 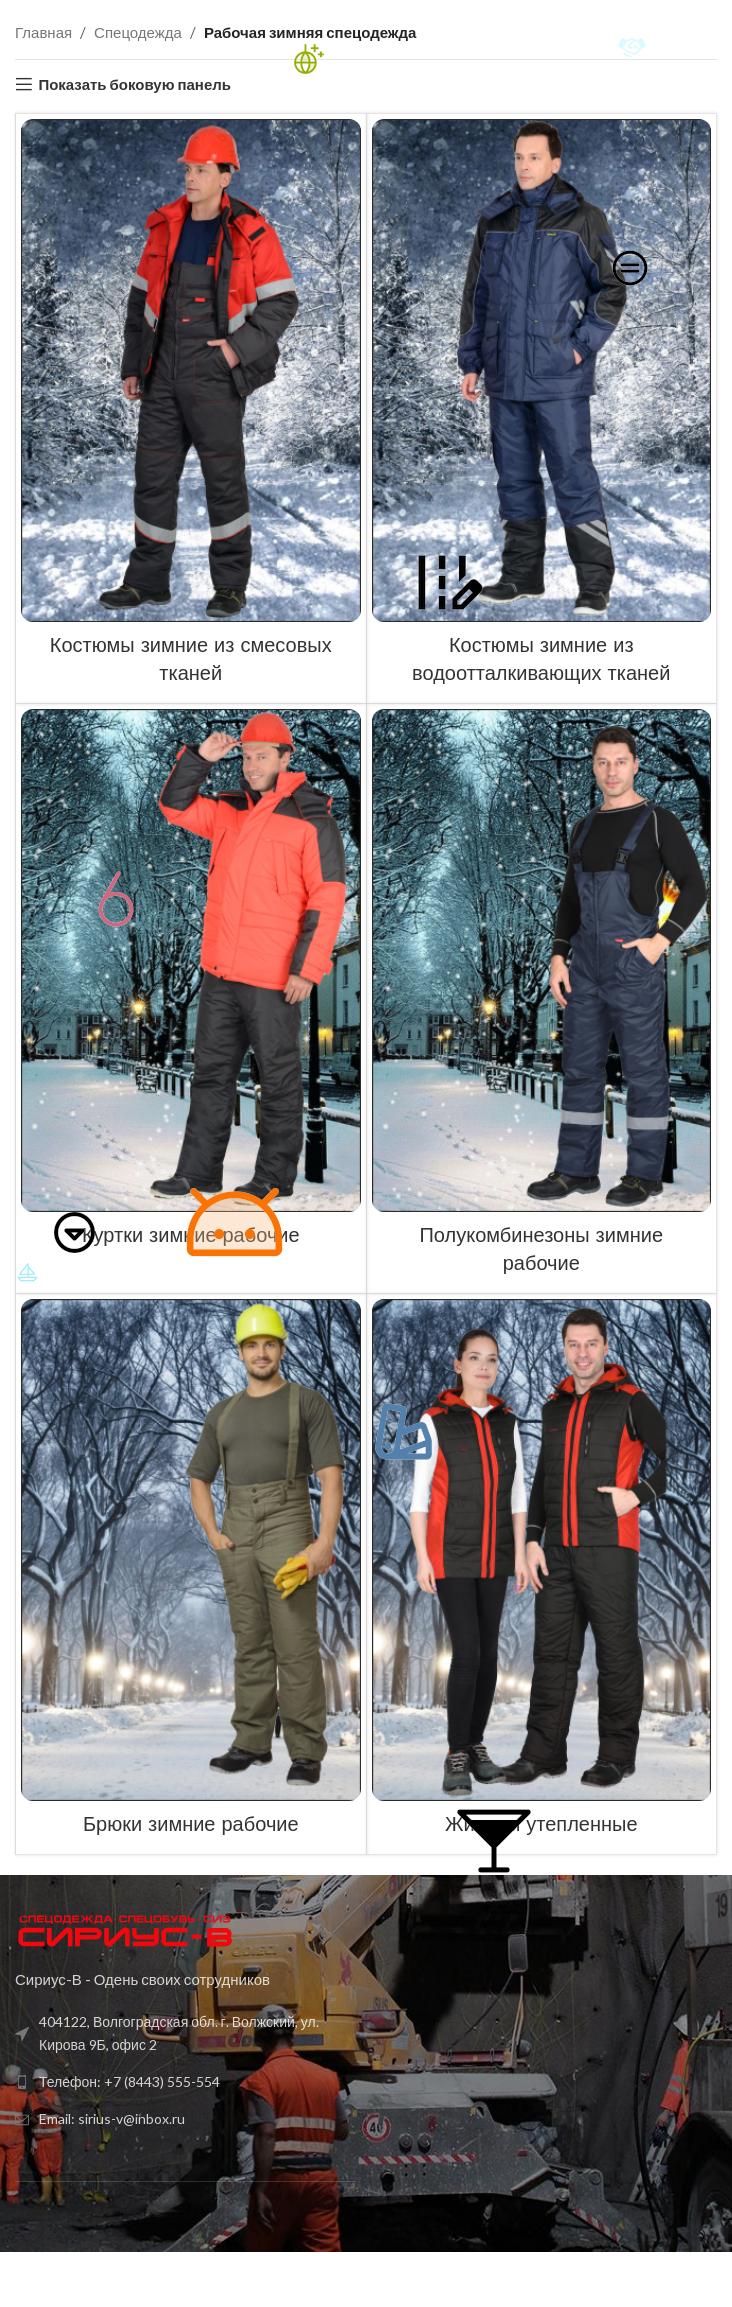 What do you see at coordinates (632, 47) in the screenshot?
I see `indicates a partnership or collaboration` at bounding box center [632, 47].